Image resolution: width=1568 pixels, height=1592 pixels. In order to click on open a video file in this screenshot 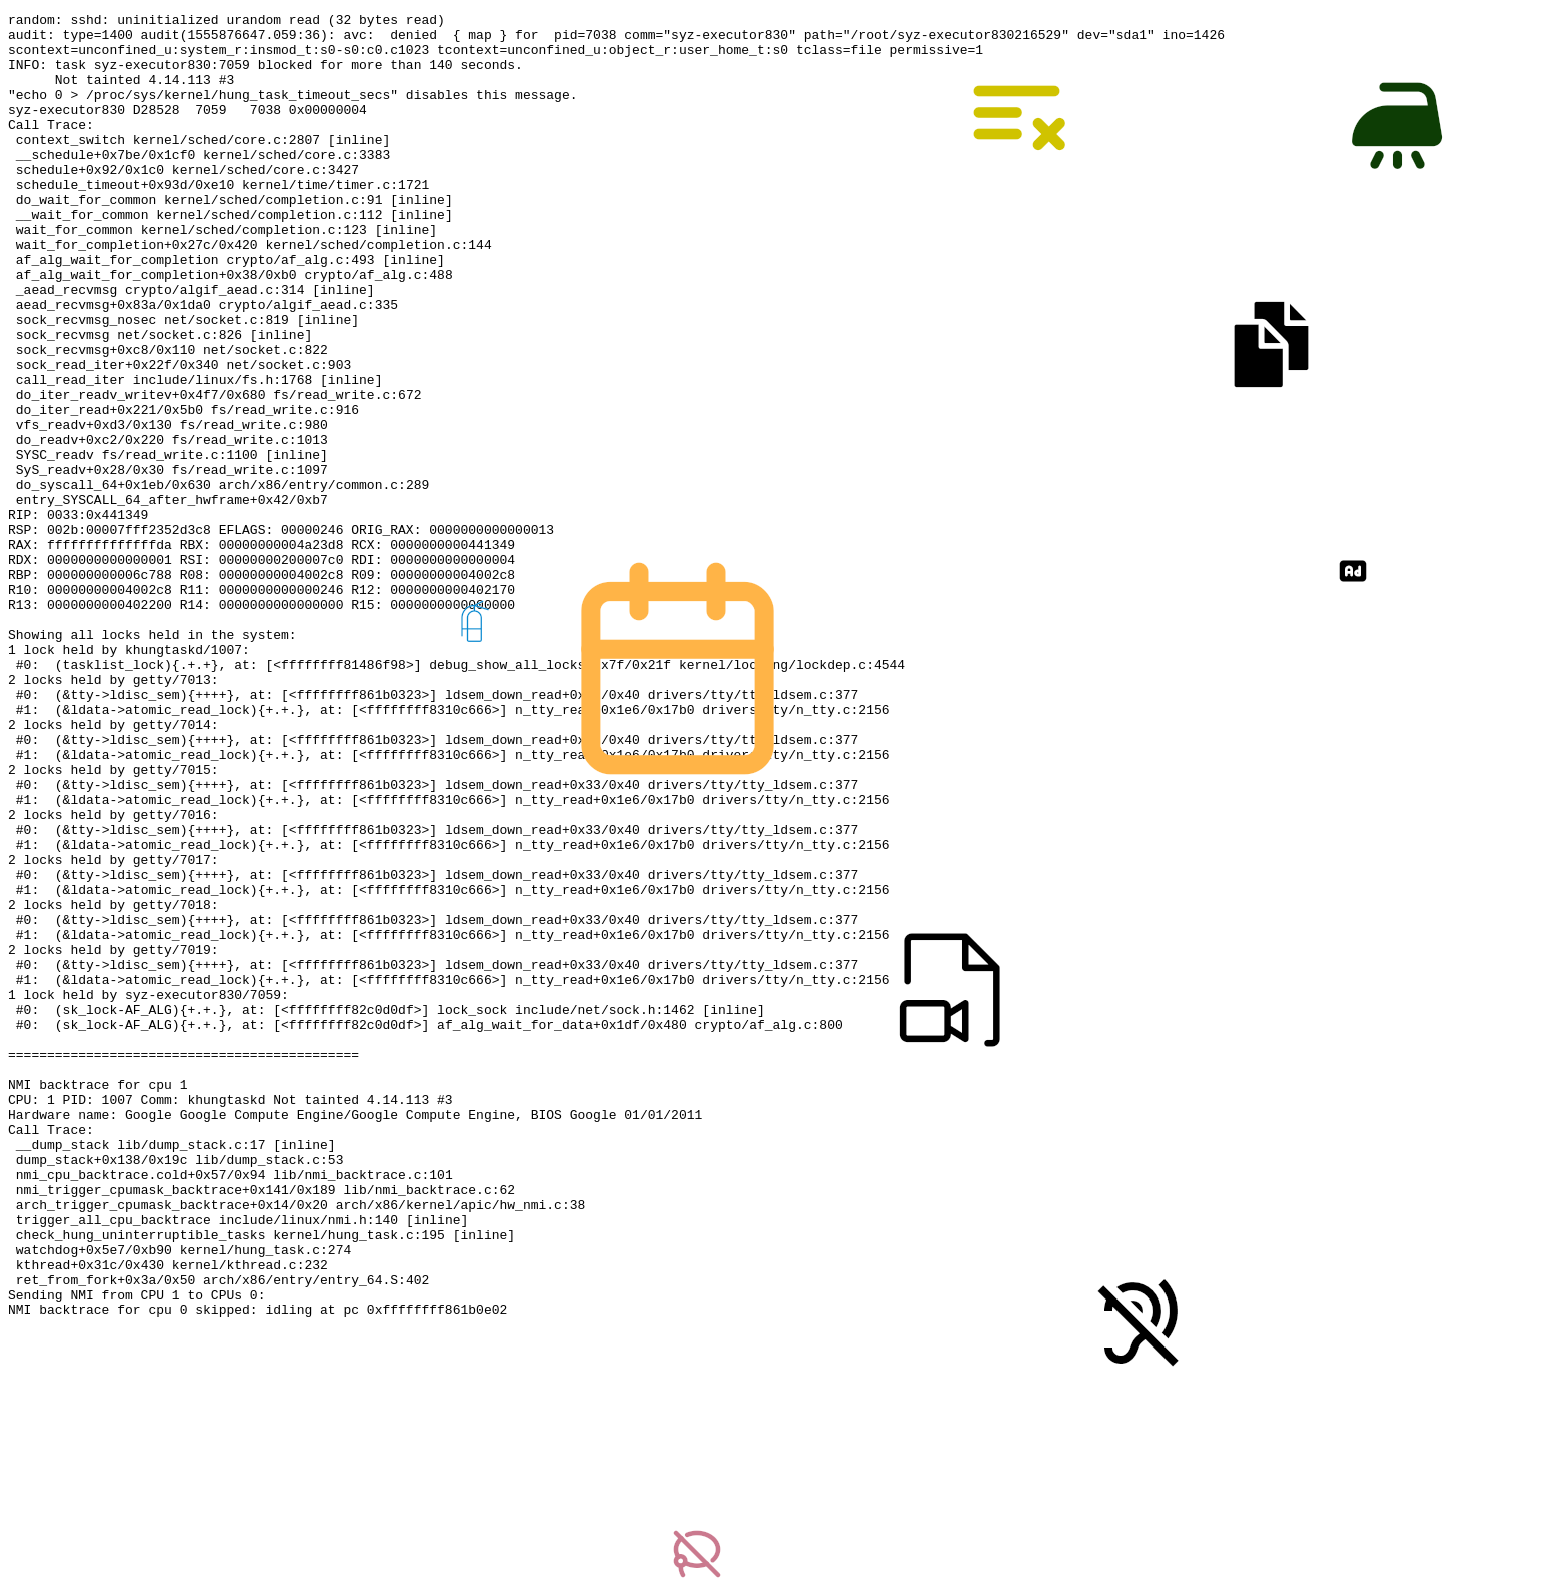, I will do `click(952, 990)`.